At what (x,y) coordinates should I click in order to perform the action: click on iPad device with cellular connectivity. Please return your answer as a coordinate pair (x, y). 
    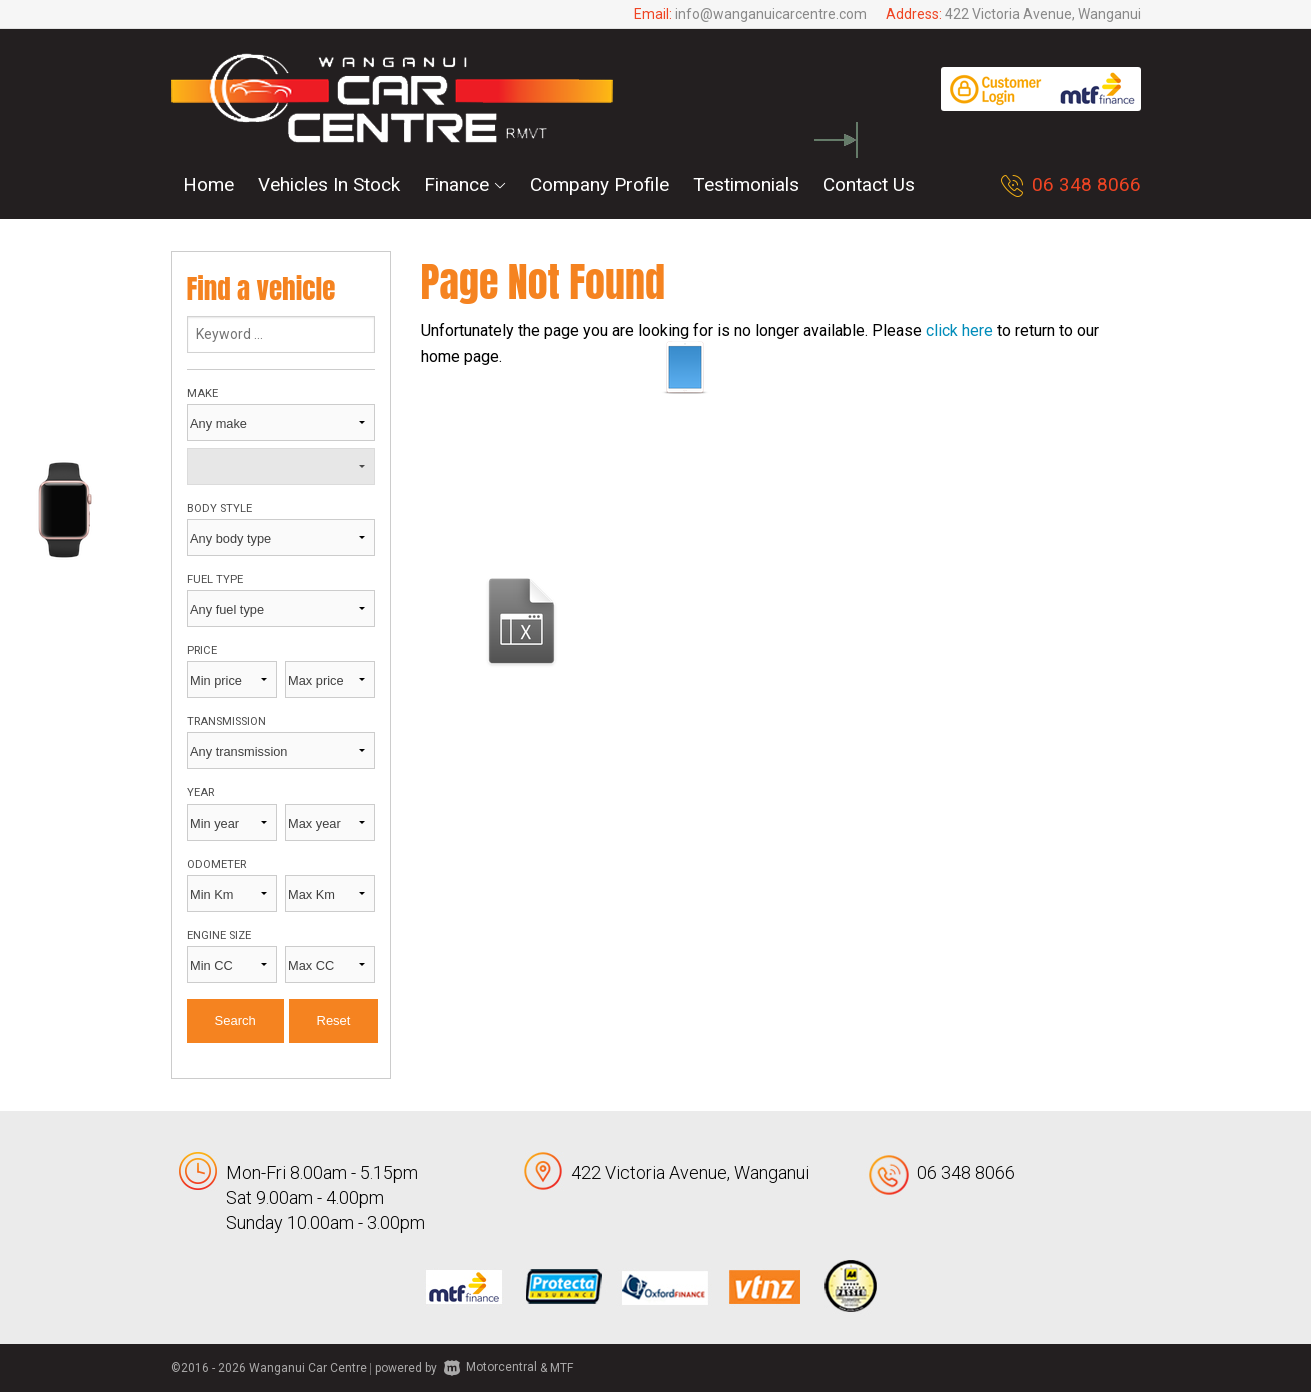
    Looking at the image, I should click on (685, 367).